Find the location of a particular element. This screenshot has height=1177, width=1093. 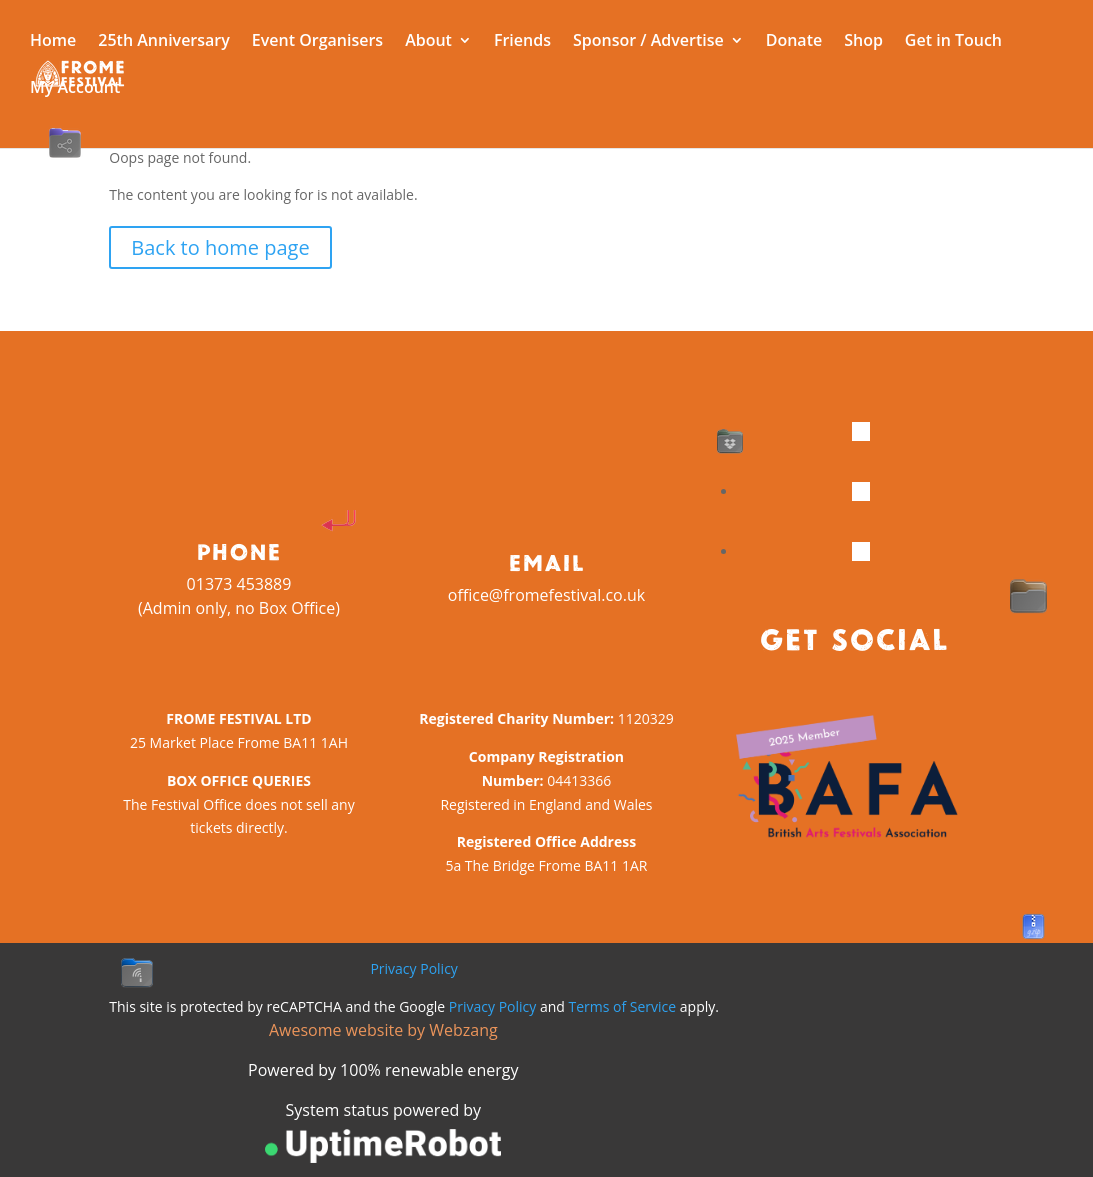

reply to all recipients of an email is located at coordinates (338, 518).